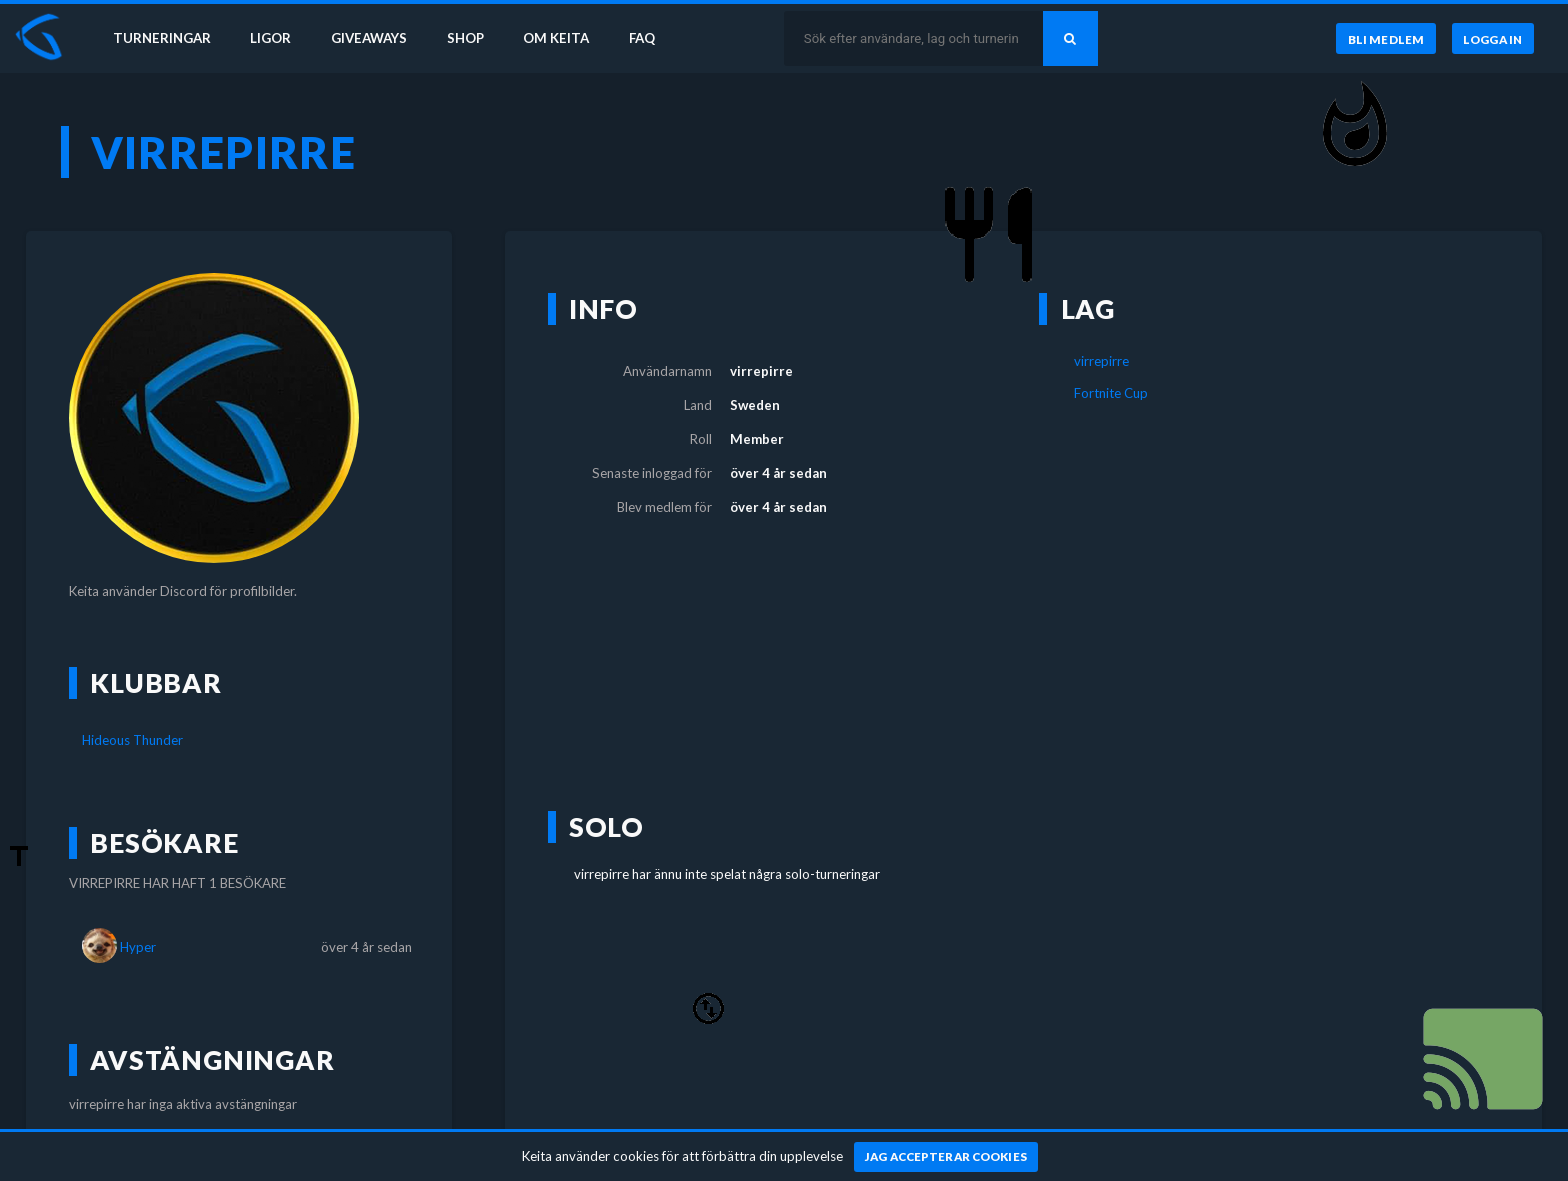 This screenshot has width=1568, height=1181. What do you see at coordinates (1483, 1059) in the screenshot?
I see `cast your screen to another device` at bounding box center [1483, 1059].